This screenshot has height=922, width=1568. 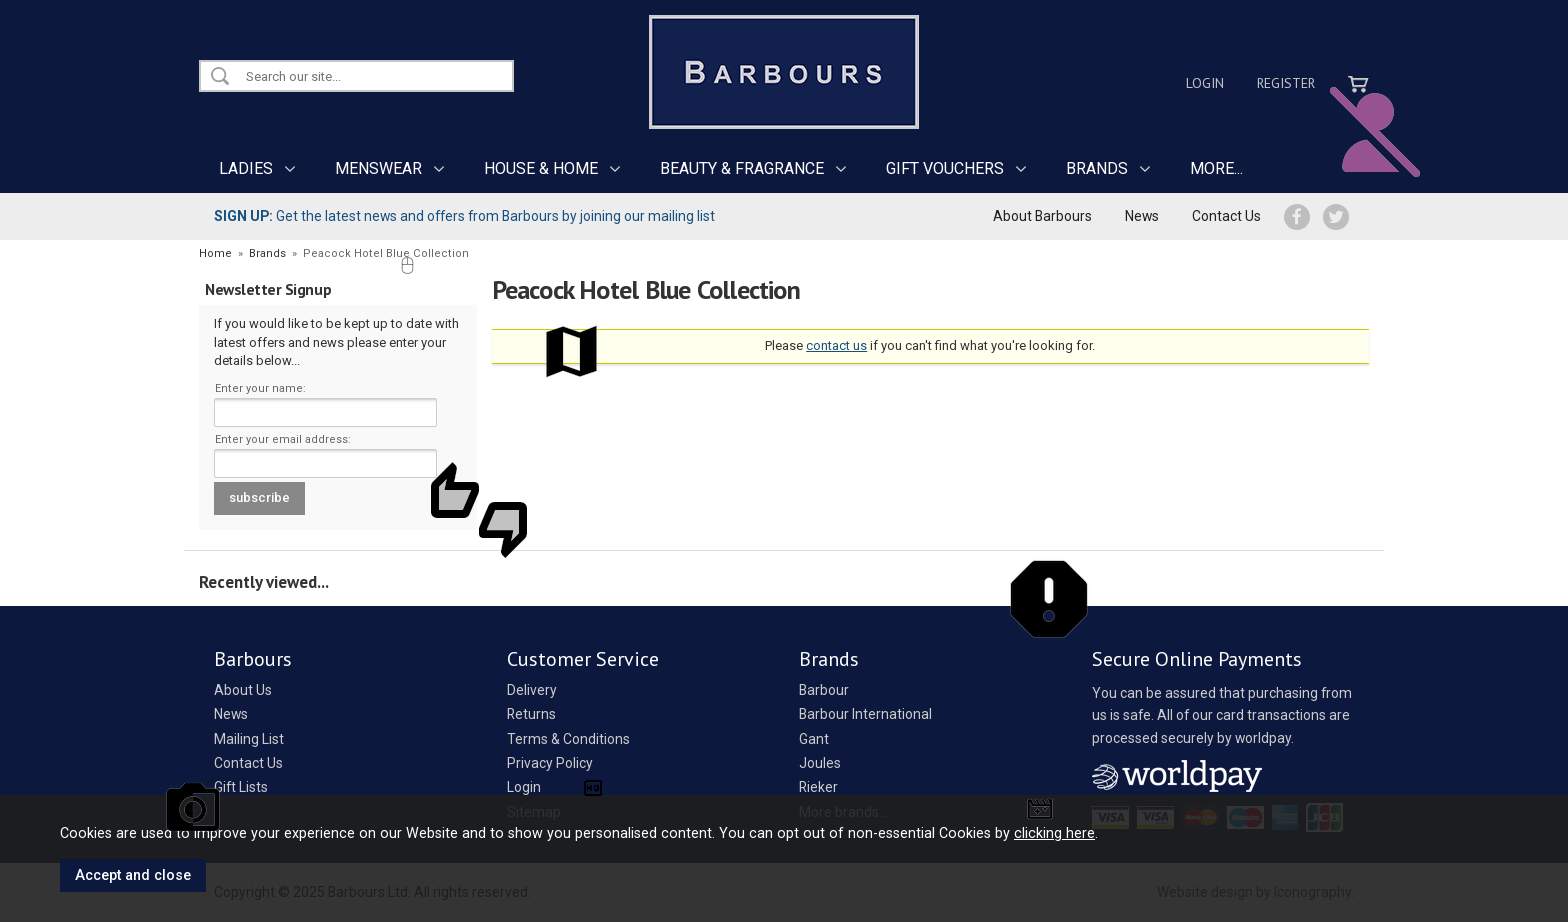 I want to click on blocked or banned user, so click(x=1375, y=132).